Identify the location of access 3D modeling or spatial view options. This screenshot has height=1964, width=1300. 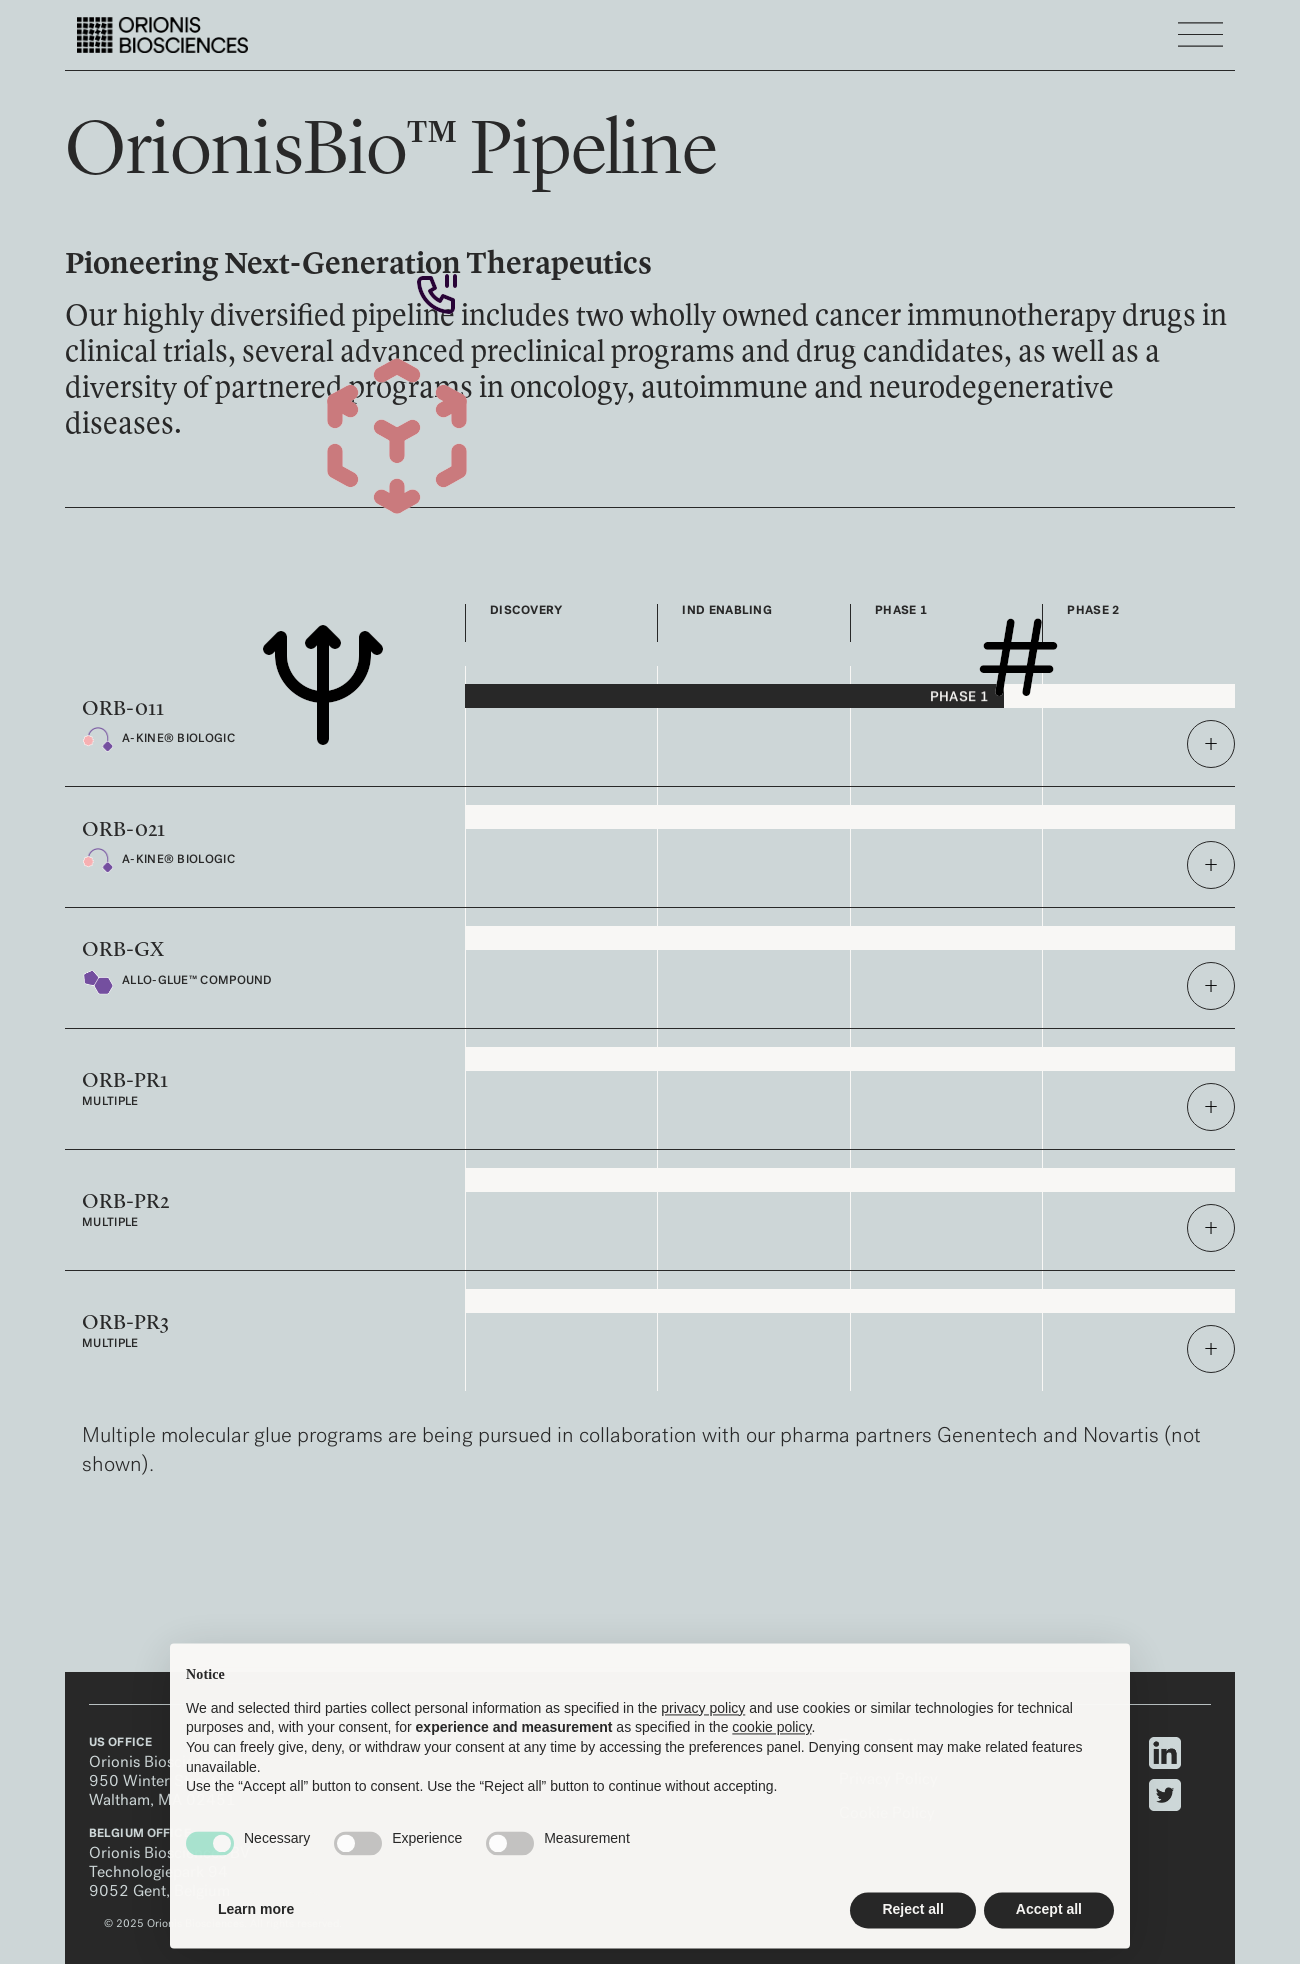
(397, 436).